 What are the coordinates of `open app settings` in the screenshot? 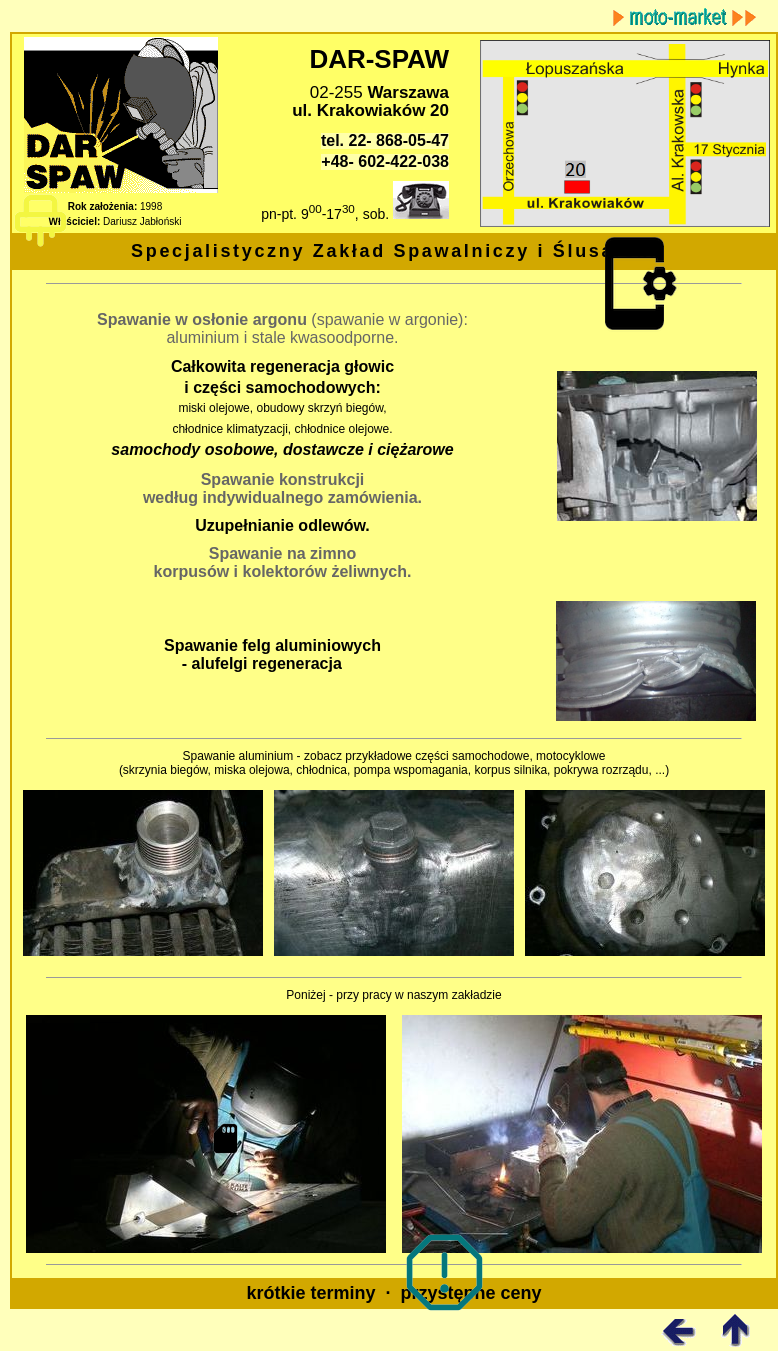 It's located at (634, 283).